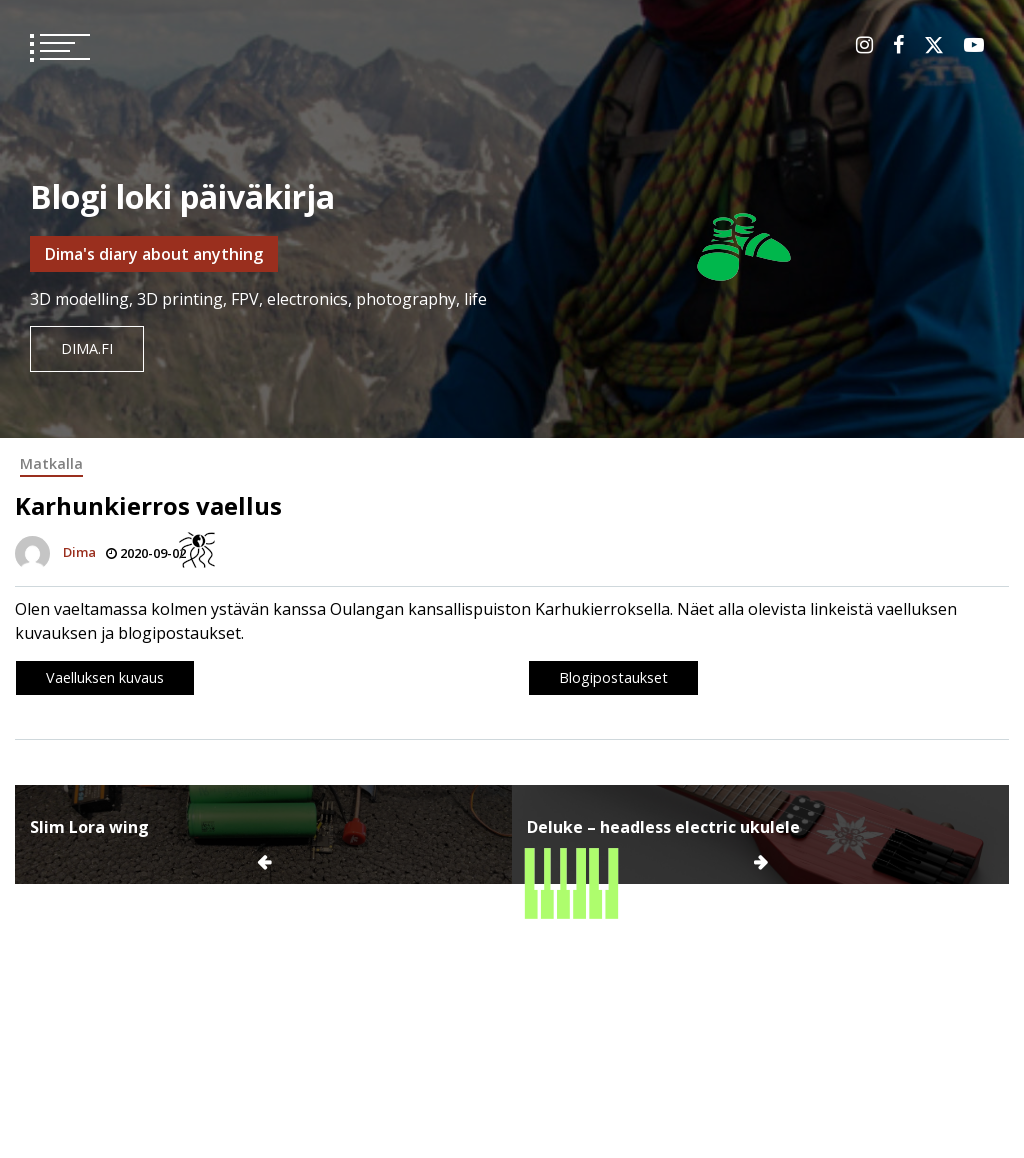 This screenshot has height=1158, width=1024. Describe the element at coordinates (197, 550) in the screenshot. I see `select tentacle monster enemy type` at that location.